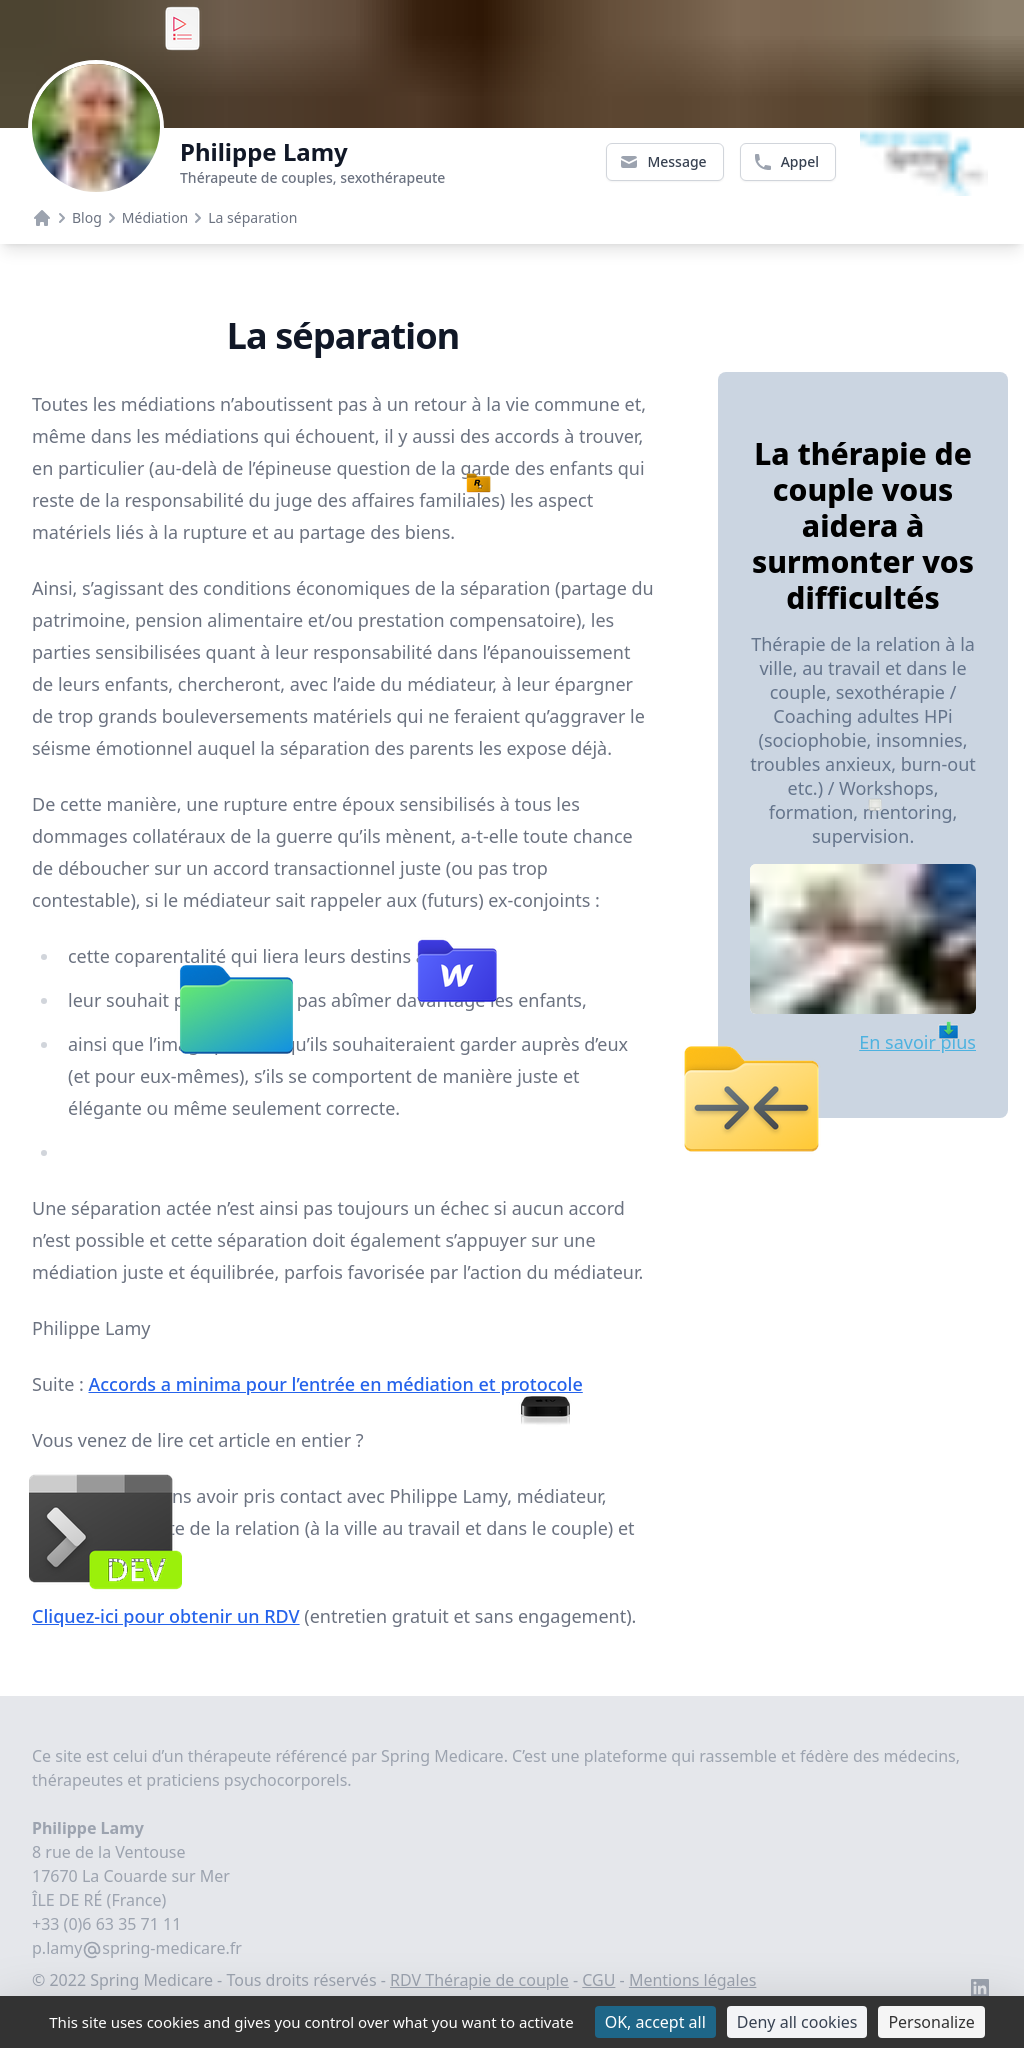 Image resolution: width=1024 pixels, height=2048 pixels. I want to click on audio playlist file (.scpls format), so click(182, 28).